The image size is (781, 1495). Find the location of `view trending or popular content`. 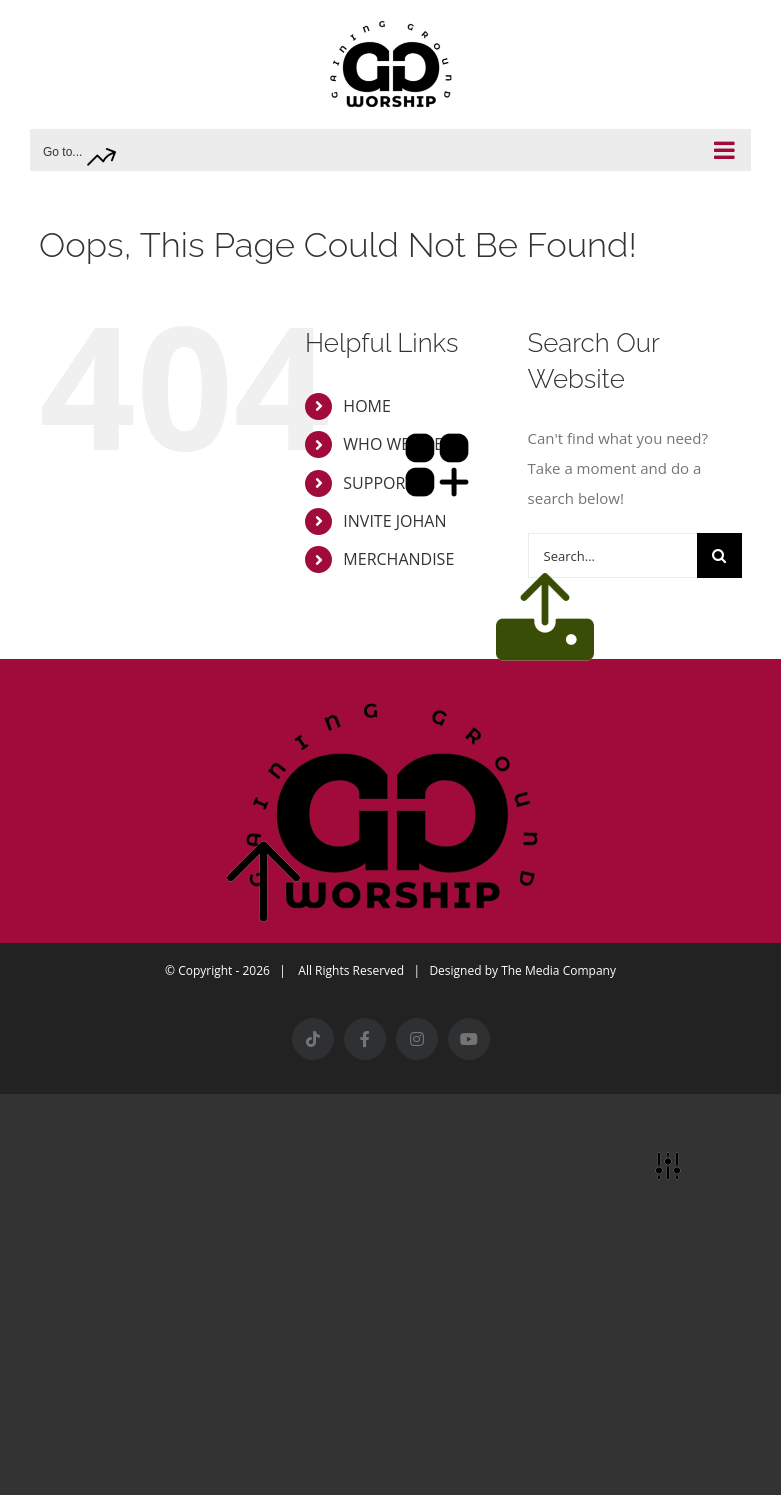

view trending or popular content is located at coordinates (101, 156).